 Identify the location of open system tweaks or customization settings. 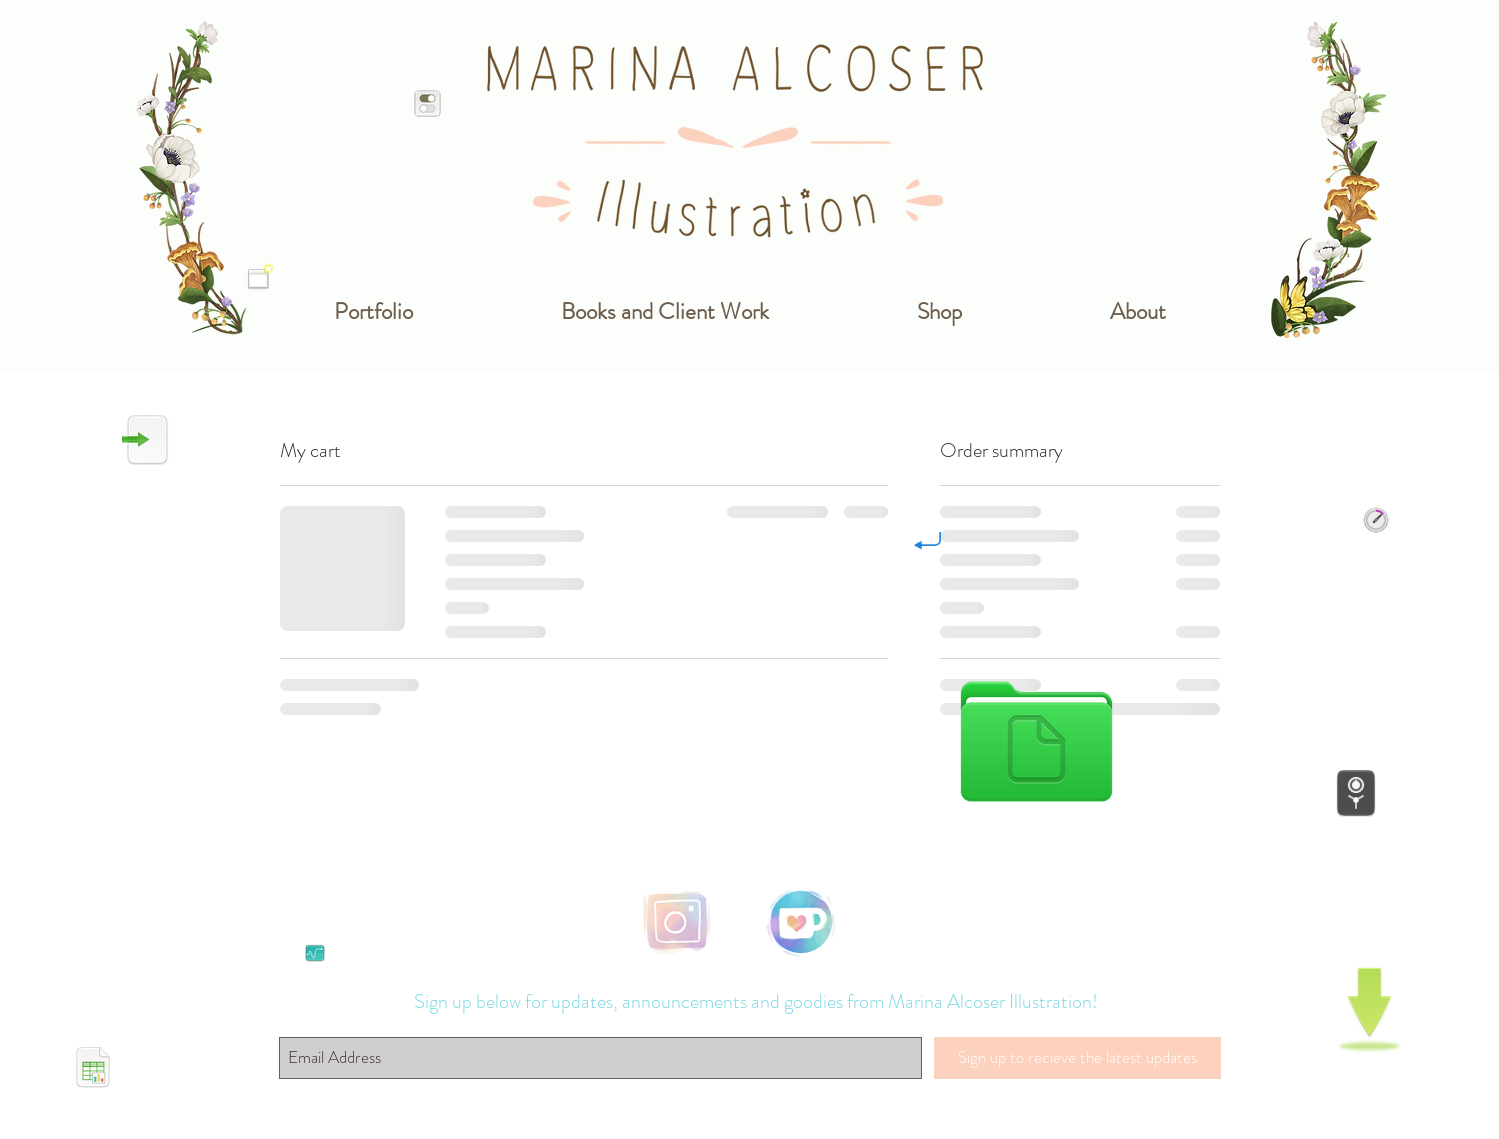
(427, 103).